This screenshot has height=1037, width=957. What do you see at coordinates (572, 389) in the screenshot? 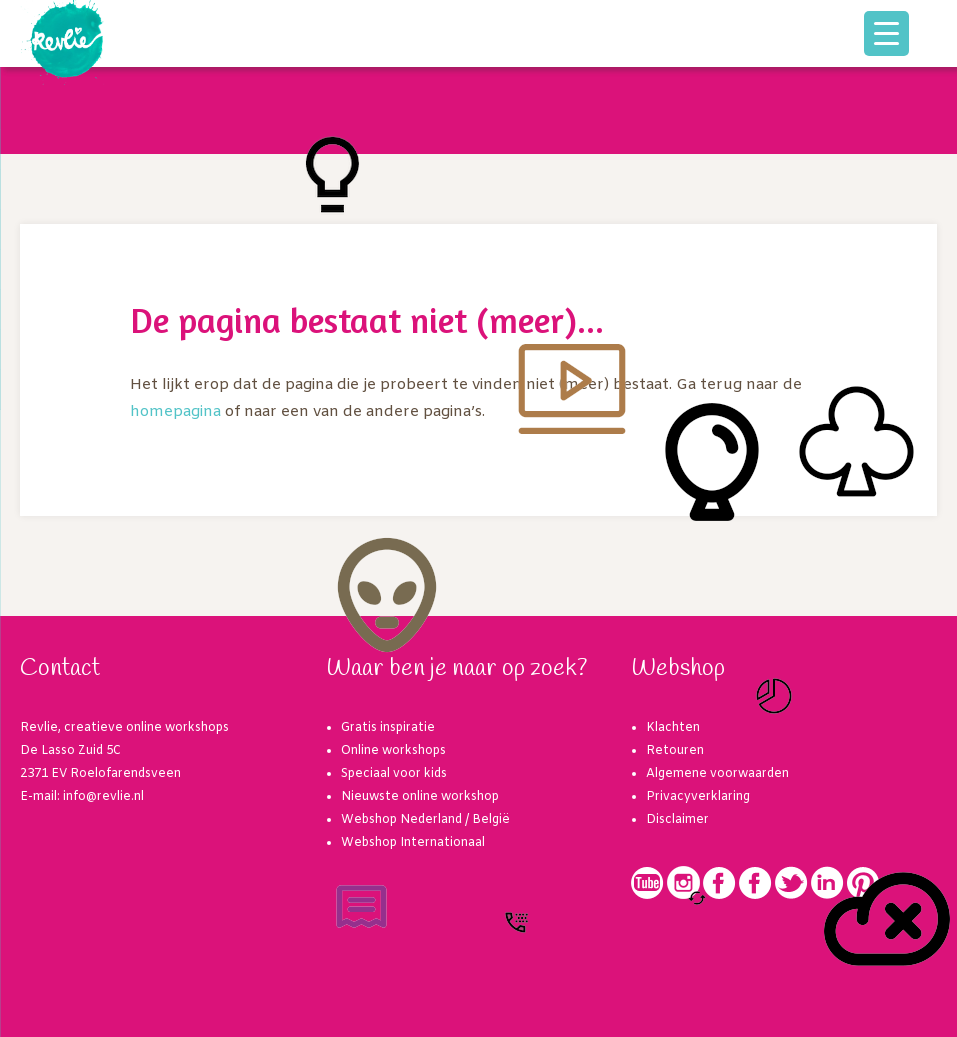
I see `play or watch a video` at bounding box center [572, 389].